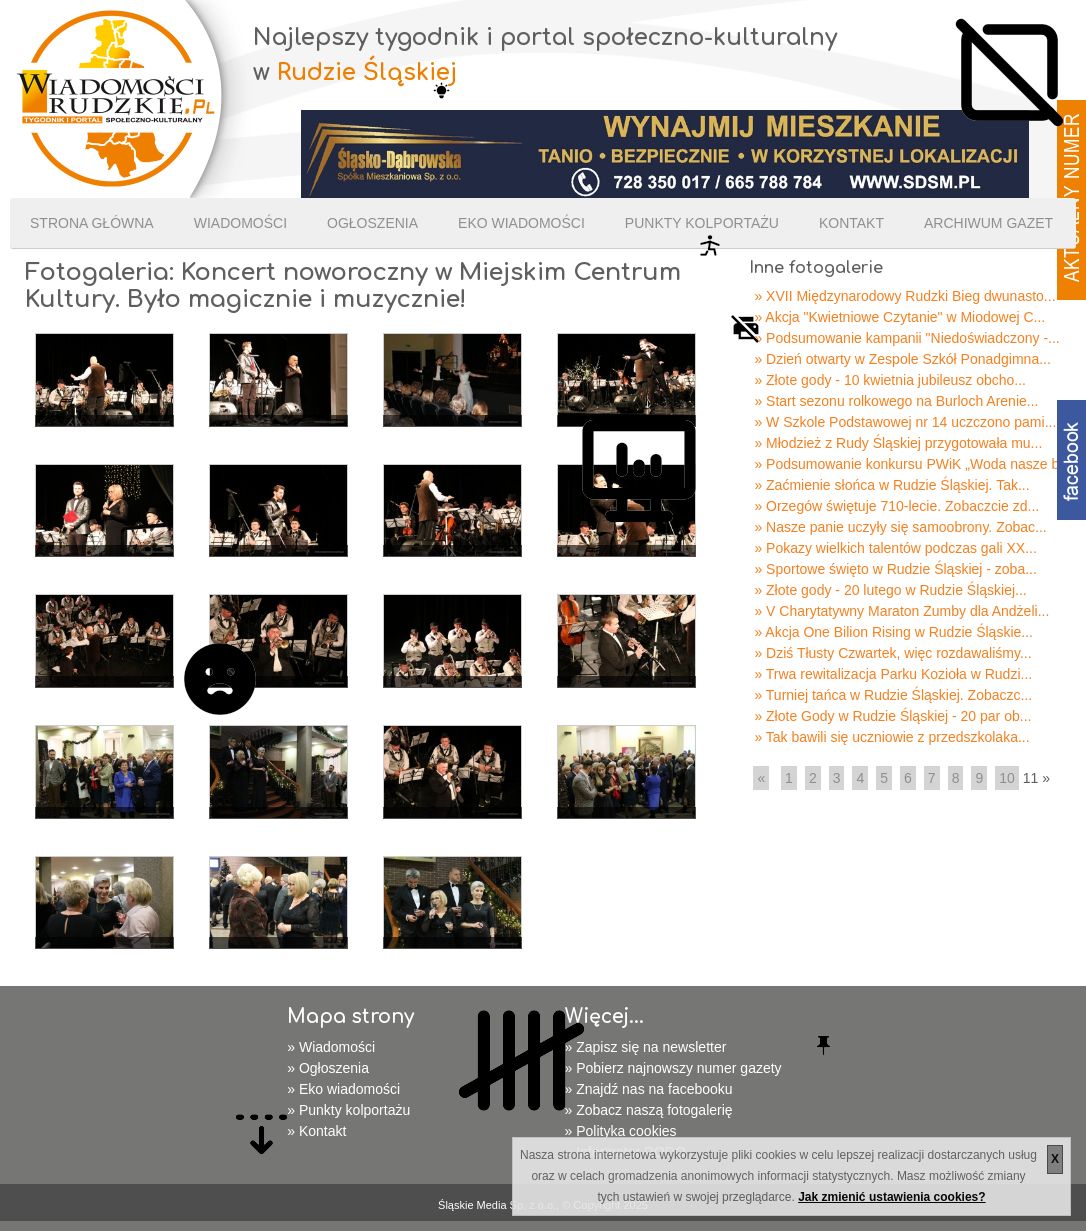  I want to click on view tips or helpful suggestions, so click(441, 90).